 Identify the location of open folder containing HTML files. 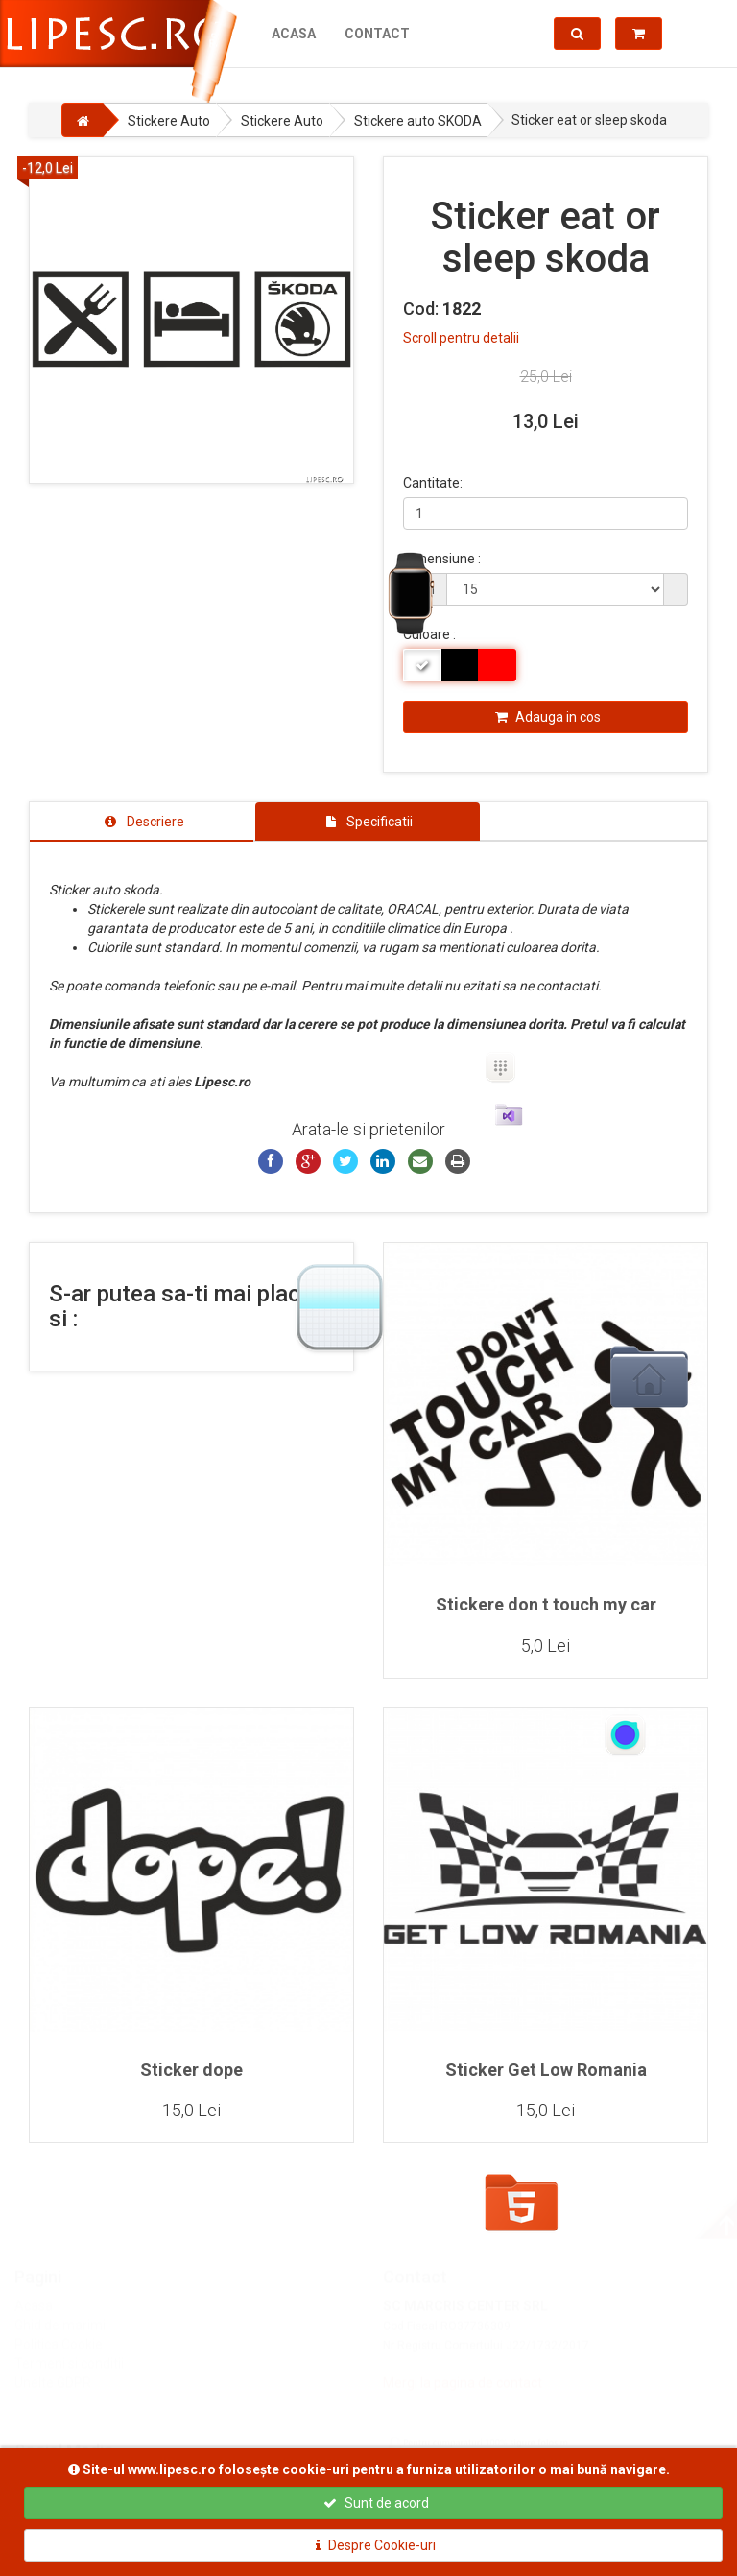
(521, 2205).